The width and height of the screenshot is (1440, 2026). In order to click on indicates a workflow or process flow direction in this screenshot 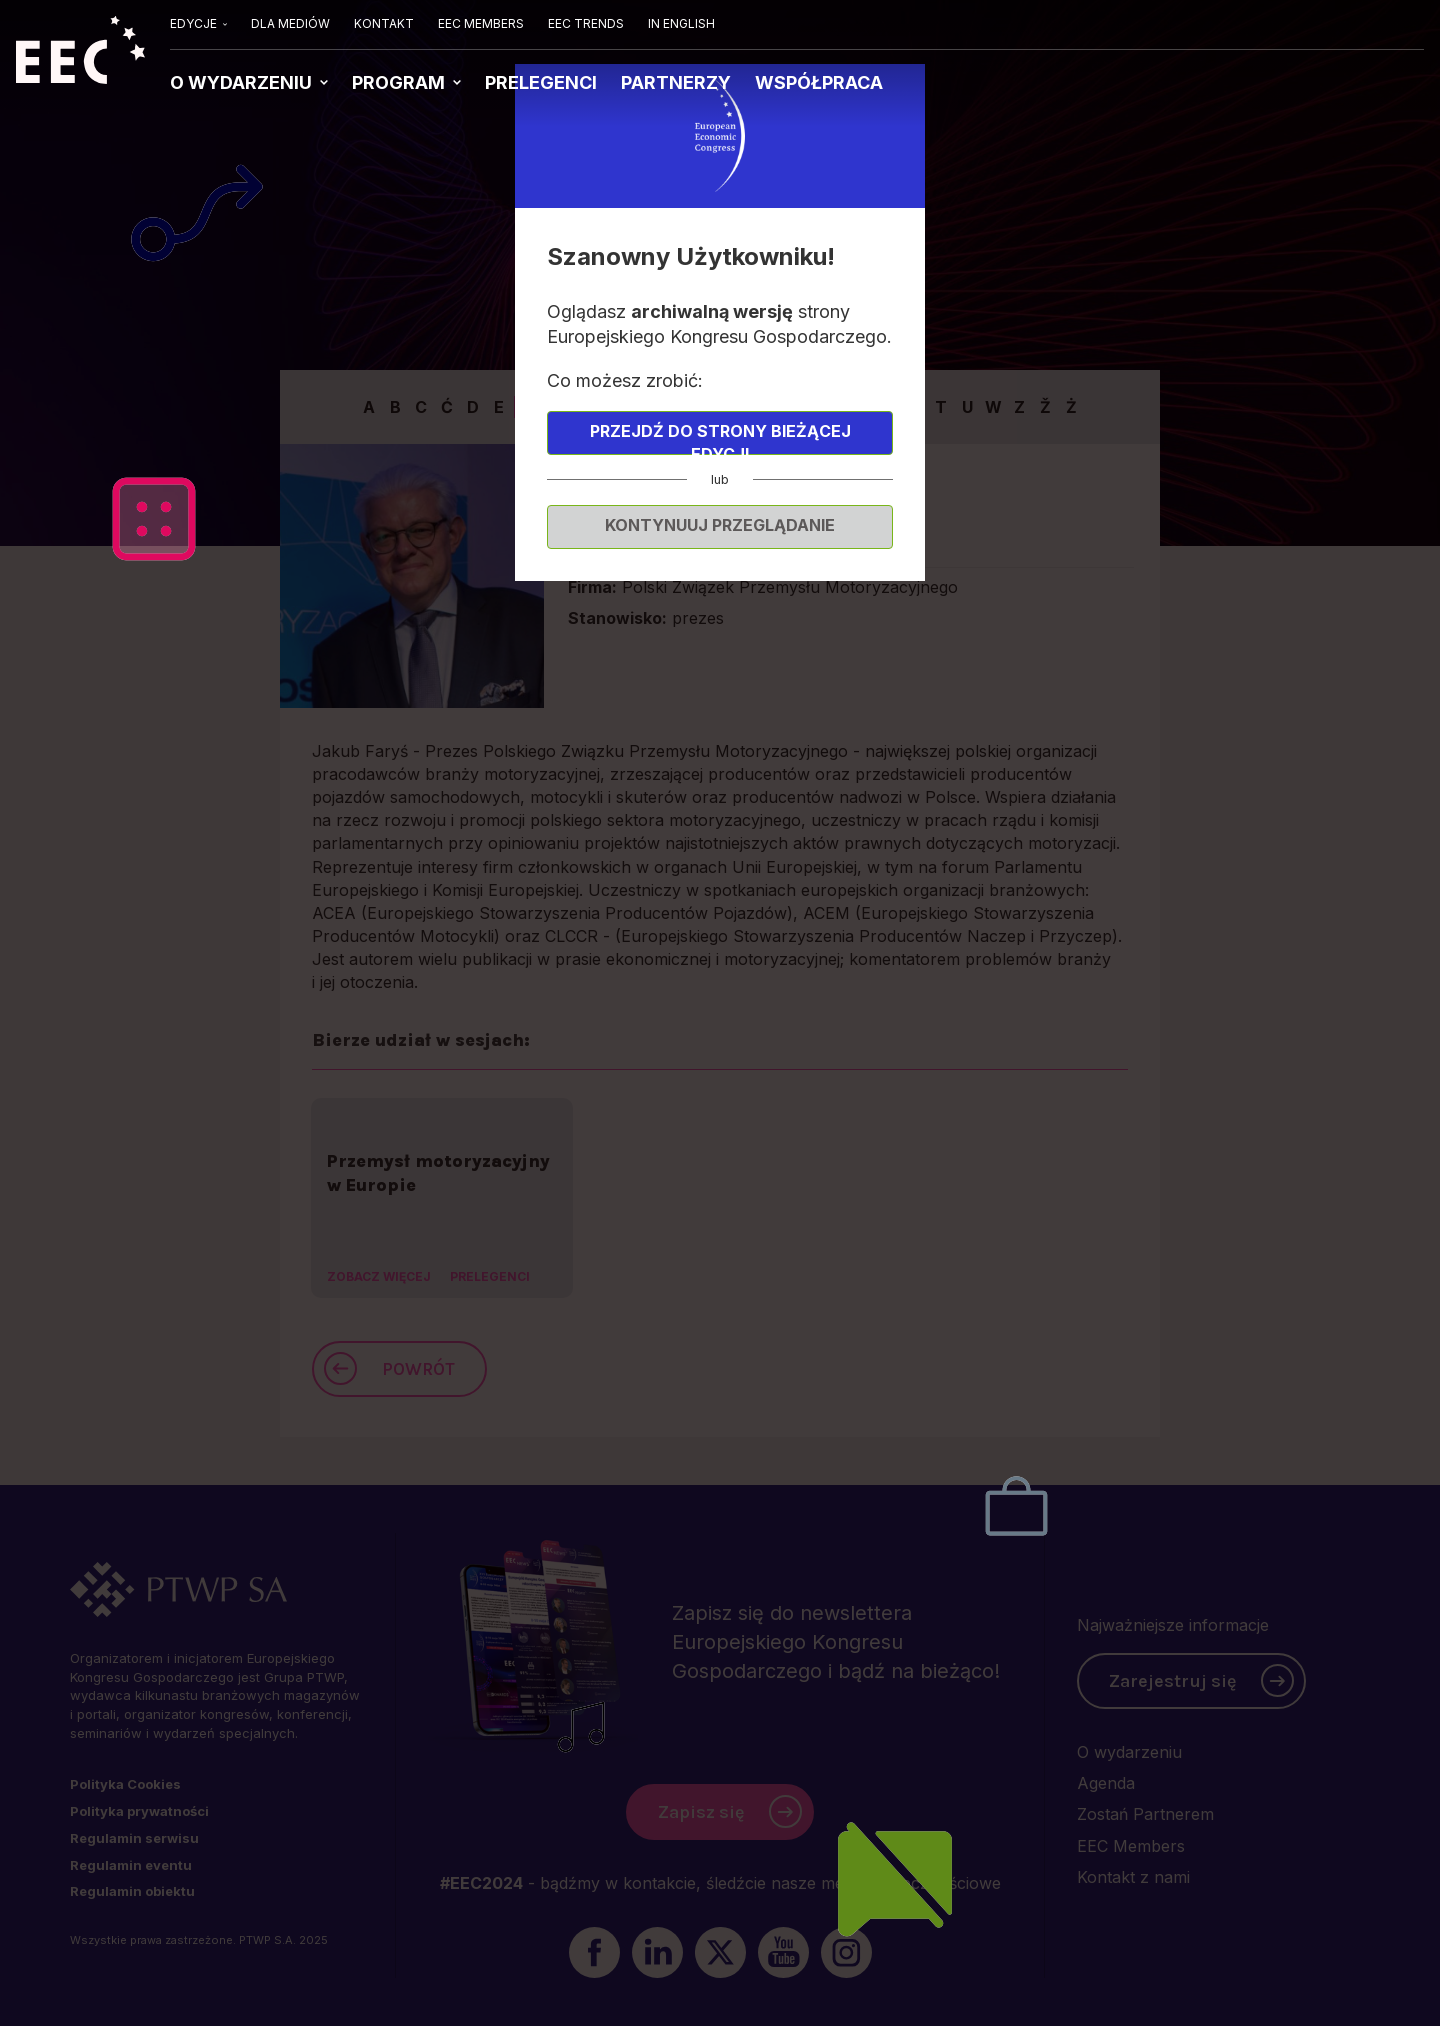, I will do `click(197, 213)`.